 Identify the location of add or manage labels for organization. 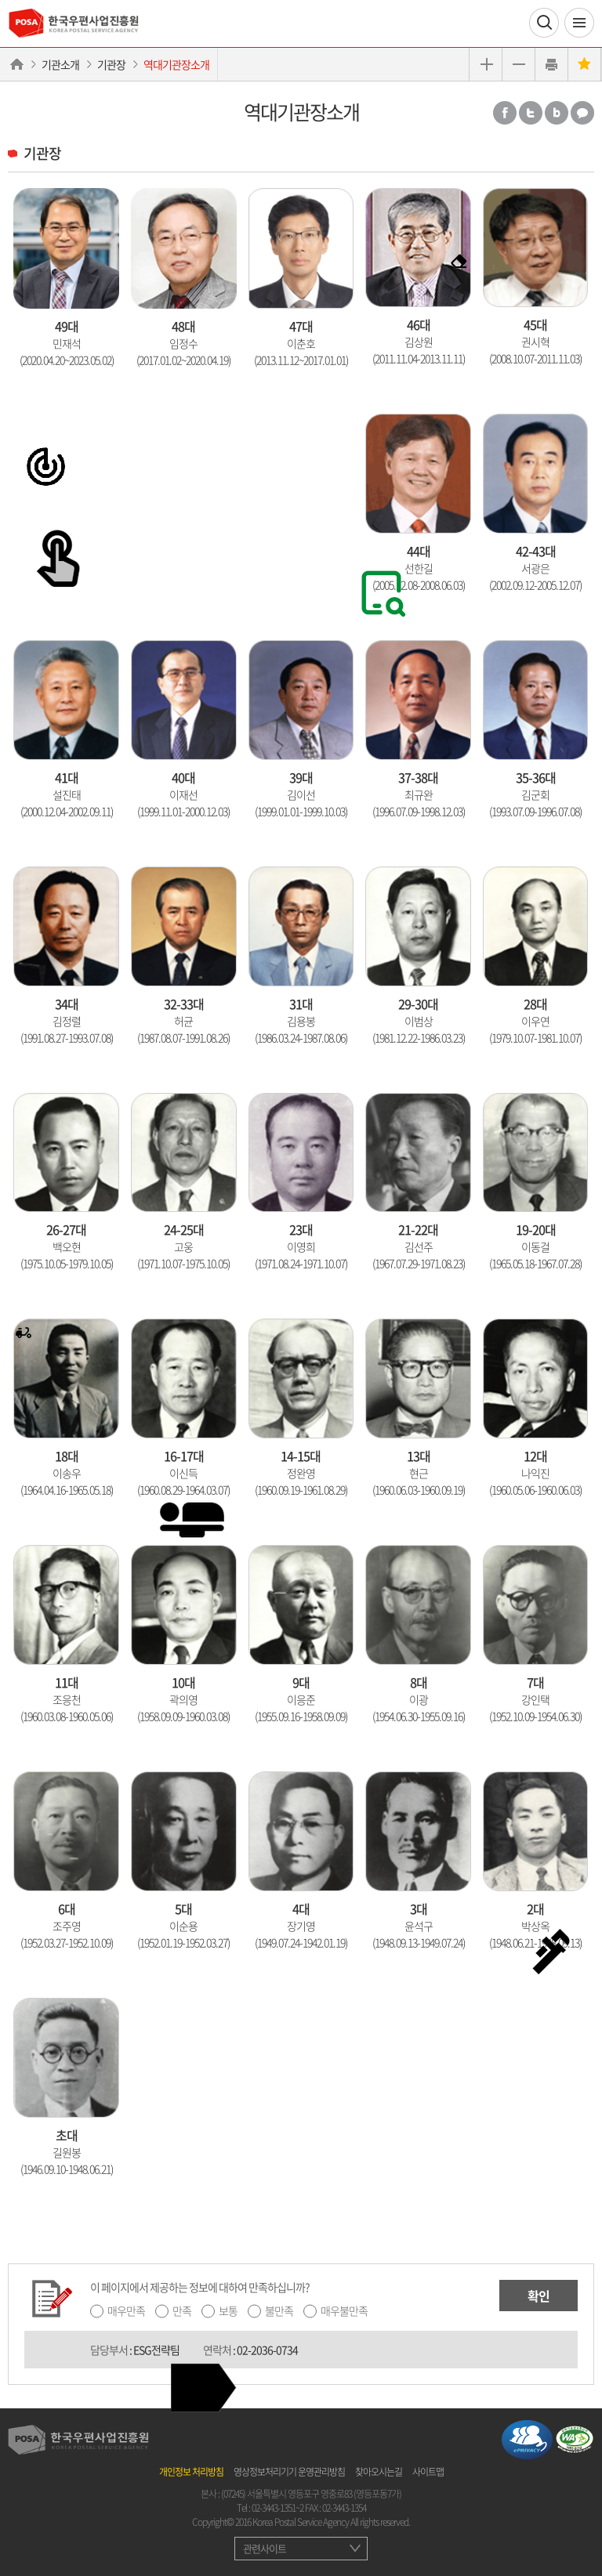
(201, 2387).